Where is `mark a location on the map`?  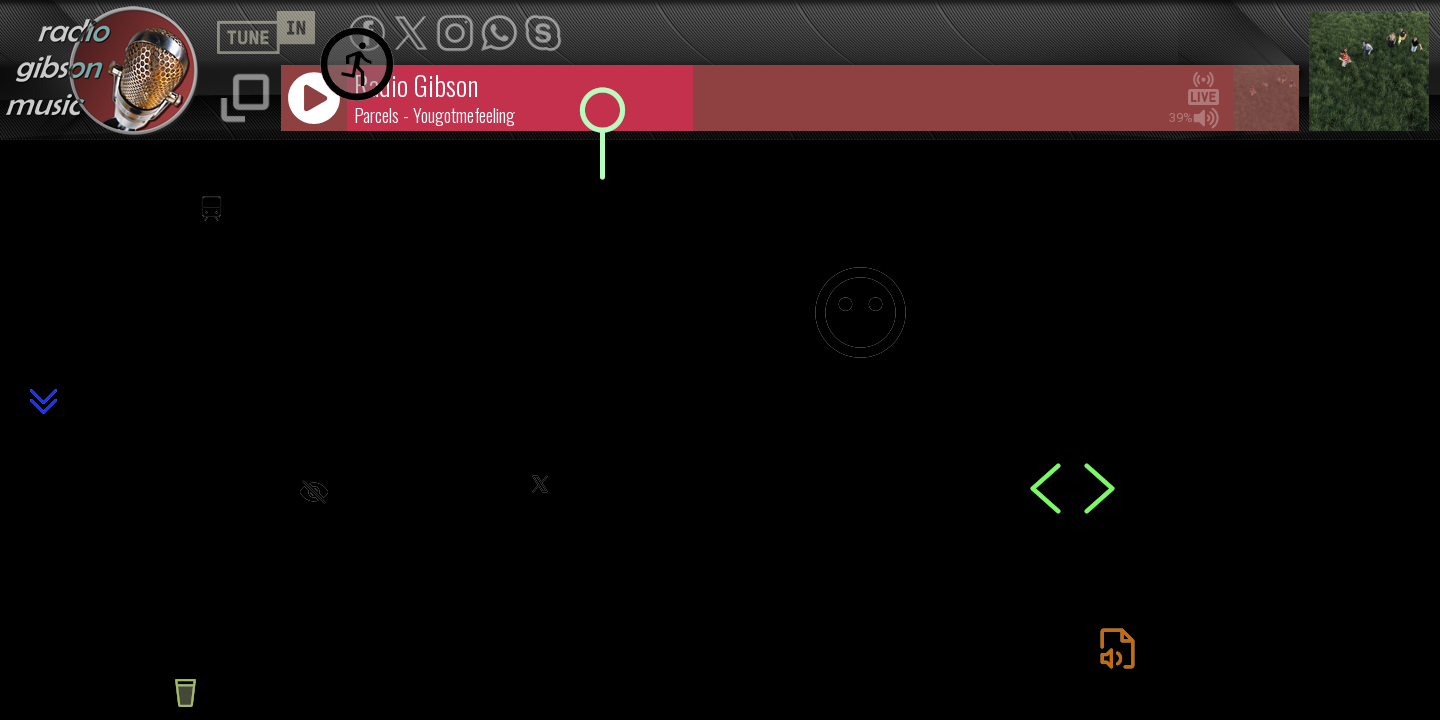 mark a location on the map is located at coordinates (602, 133).